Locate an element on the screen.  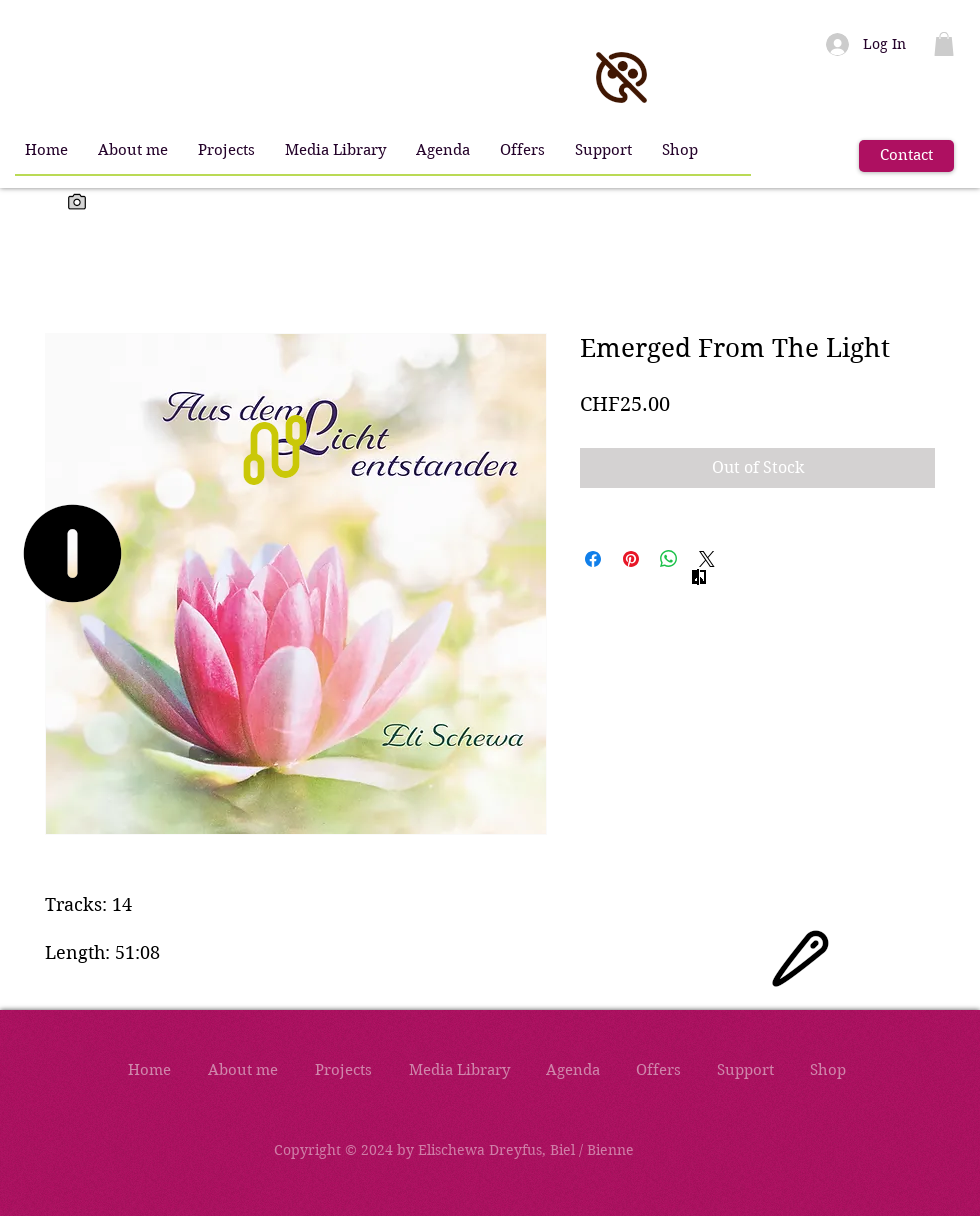
disable color customization is located at coordinates (621, 77).